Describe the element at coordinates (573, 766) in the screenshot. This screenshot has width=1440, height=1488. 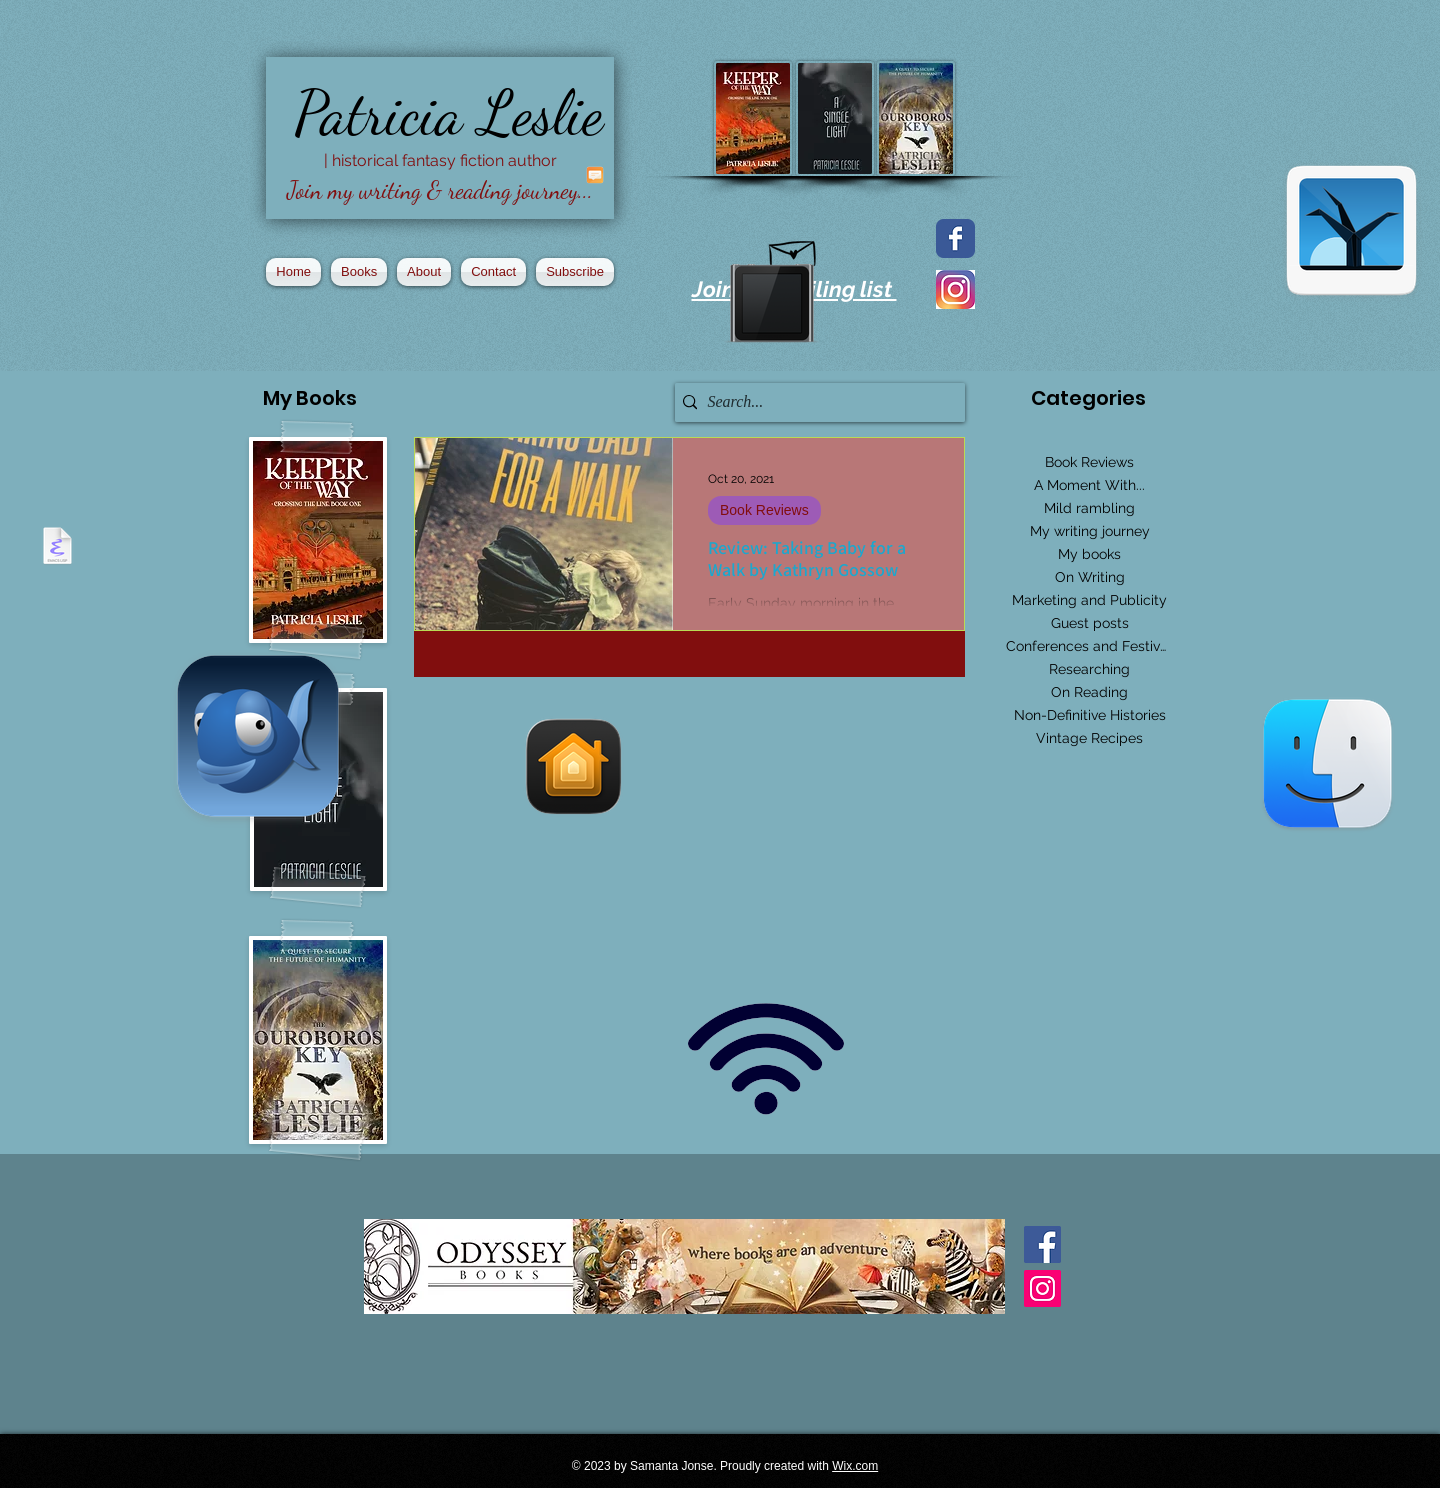
I see `open the home app` at that location.